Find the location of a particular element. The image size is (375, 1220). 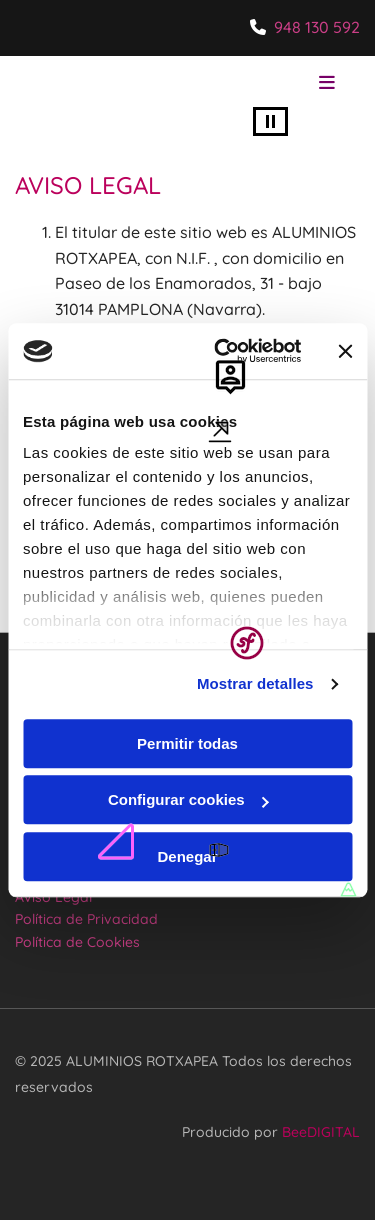

pause a presentation or slideshow is located at coordinates (270, 121).